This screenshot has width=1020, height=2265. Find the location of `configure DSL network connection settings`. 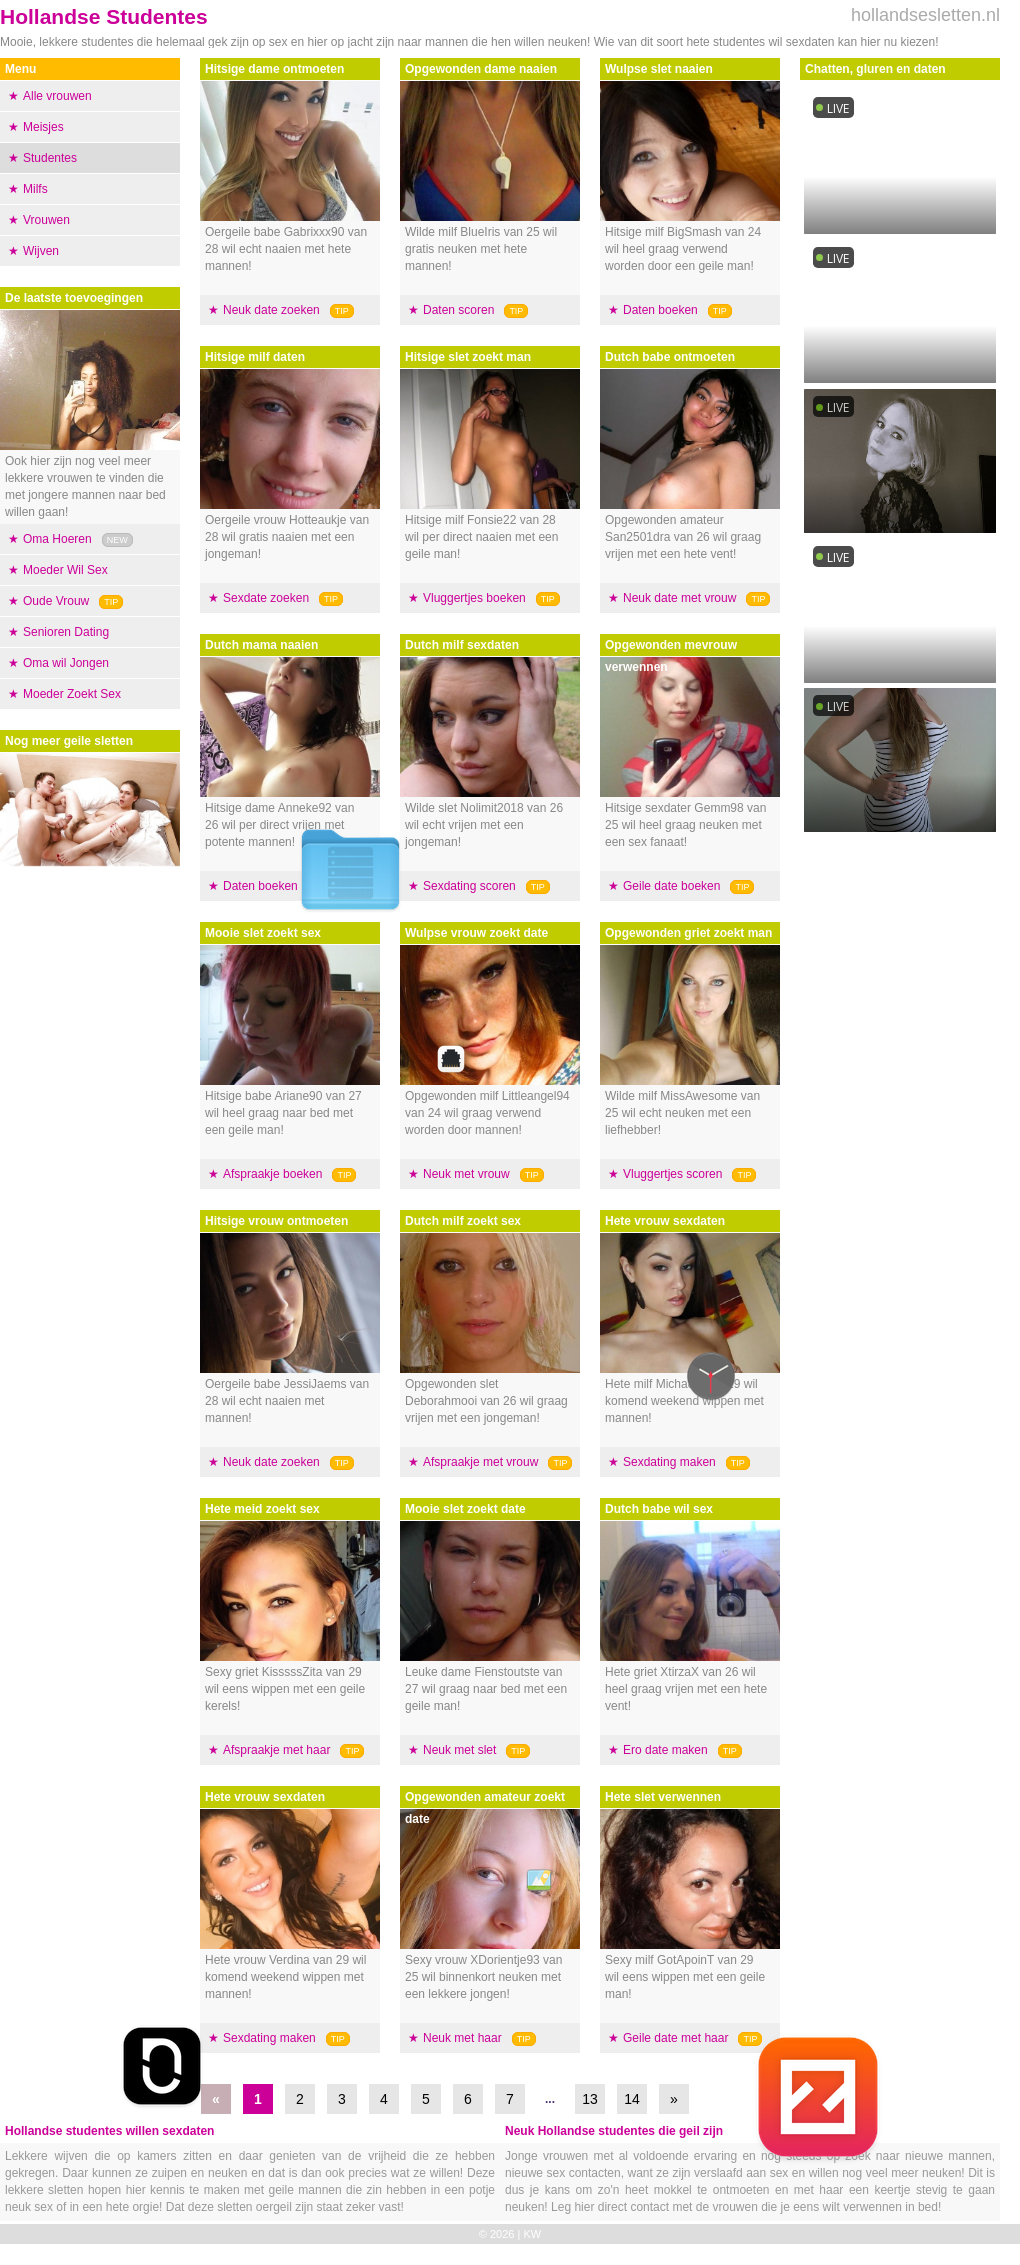

configure DSL network connection settings is located at coordinates (451, 1059).